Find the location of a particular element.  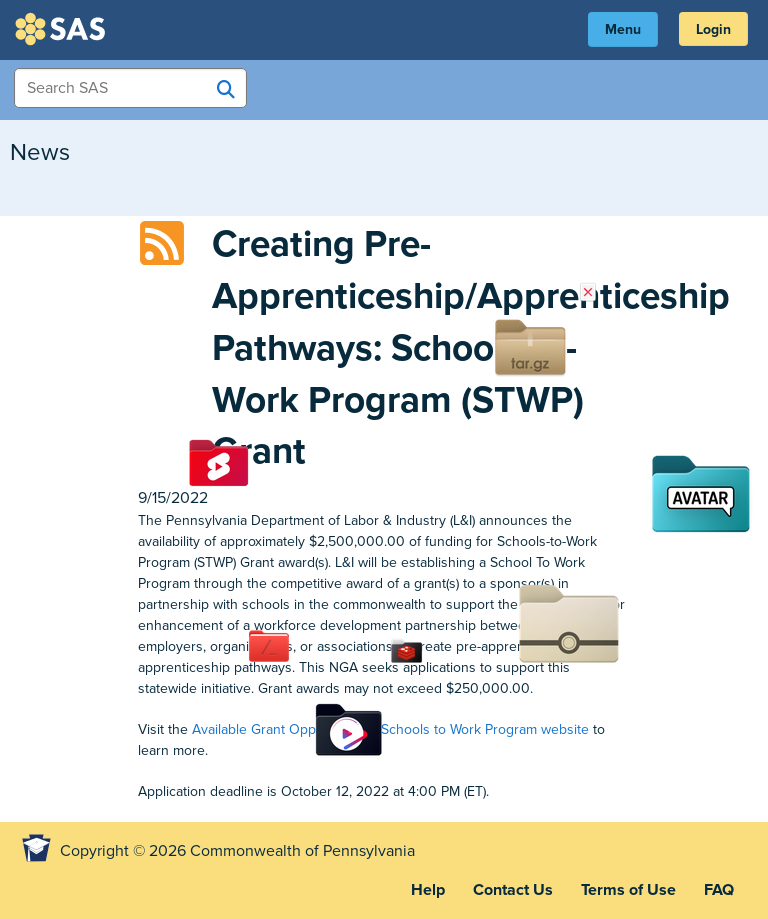

indicates a broken or invalid symbolic link is located at coordinates (588, 292).